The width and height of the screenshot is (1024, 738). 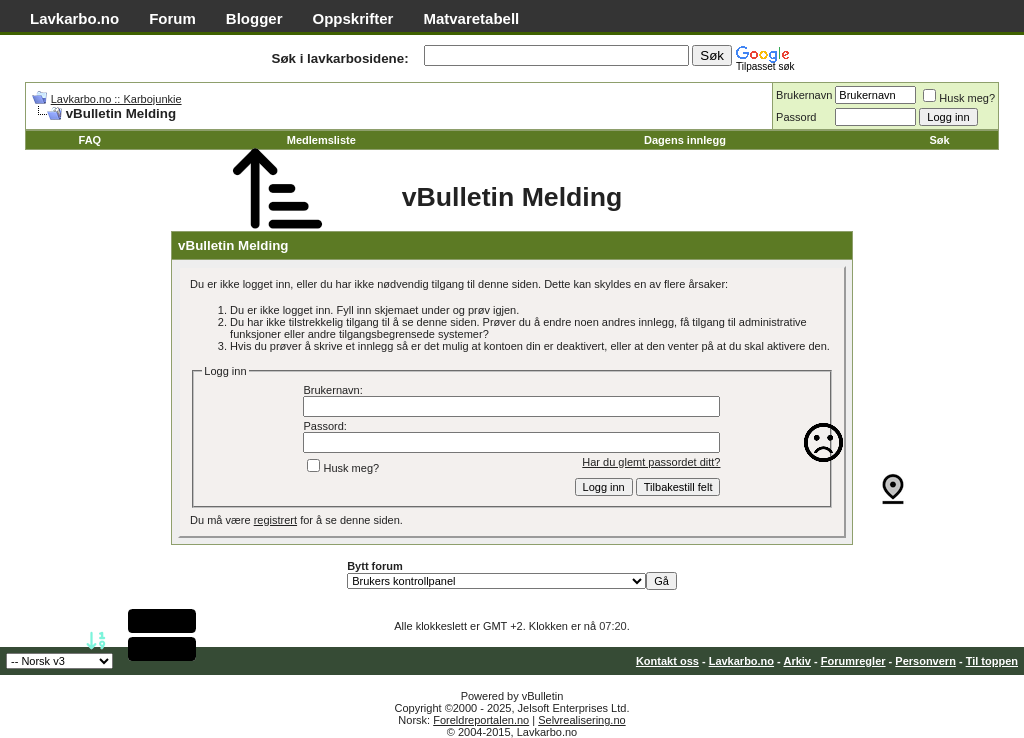 I want to click on sort numbers in descending order, so click(x=96, y=640).